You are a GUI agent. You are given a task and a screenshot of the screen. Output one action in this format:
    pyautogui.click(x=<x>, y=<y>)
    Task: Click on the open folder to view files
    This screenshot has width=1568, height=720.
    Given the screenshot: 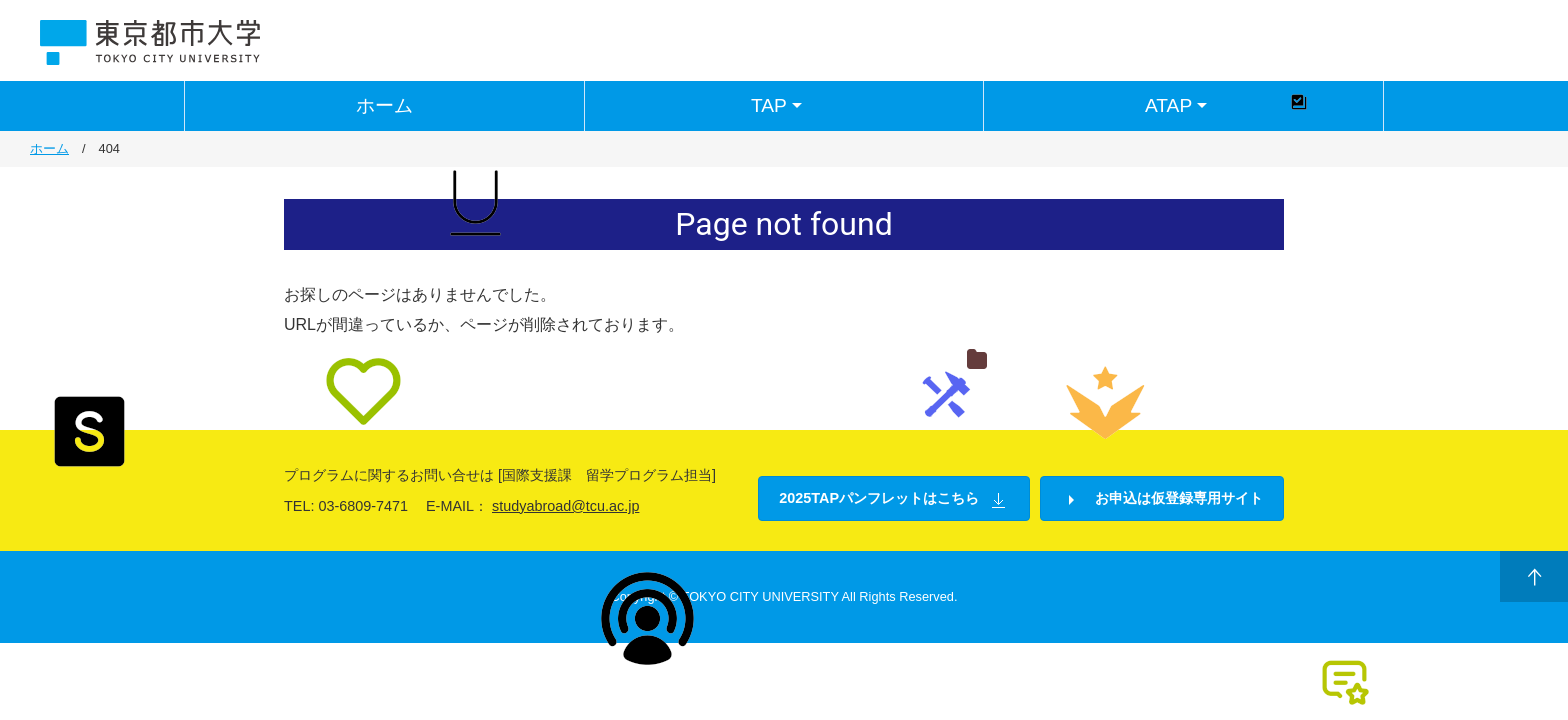 What is the action you would take?
    pyautogui.click(x=977, y=359)
    